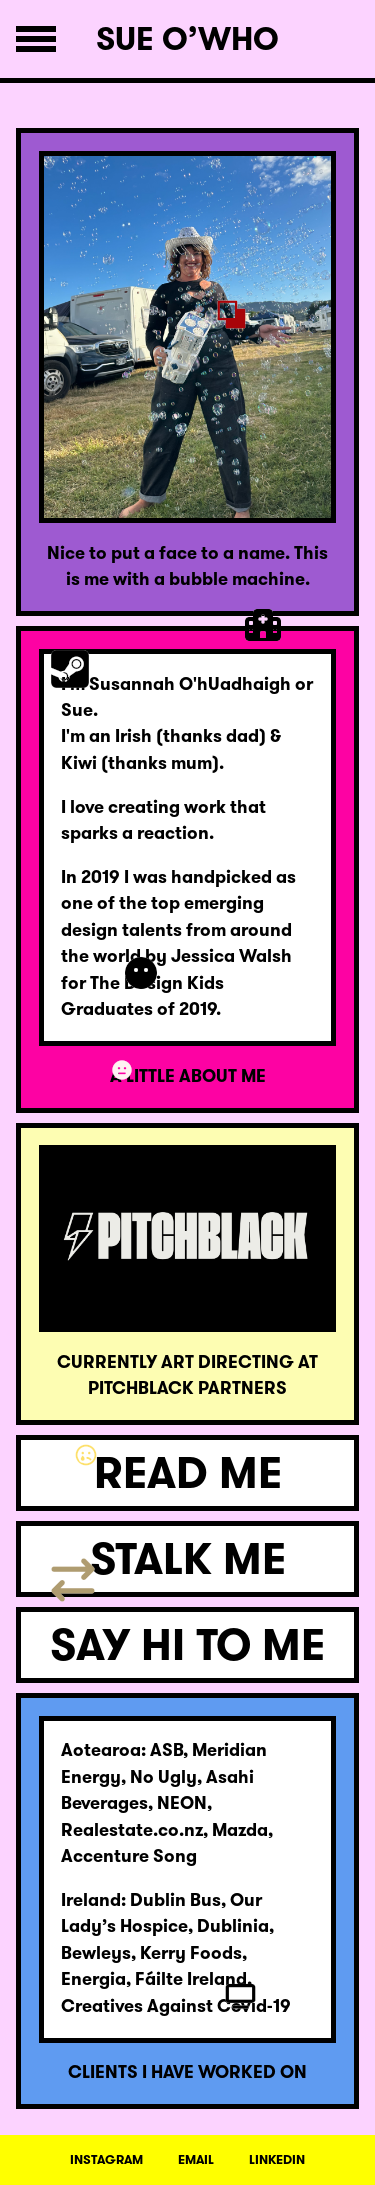 Image resolution: width=375 pixels, height=2185 pixels. What do you see at coordinates (240, 1995) in the screenshot?
I see `access tv or video streaming` at bounding box center [240, 1995].